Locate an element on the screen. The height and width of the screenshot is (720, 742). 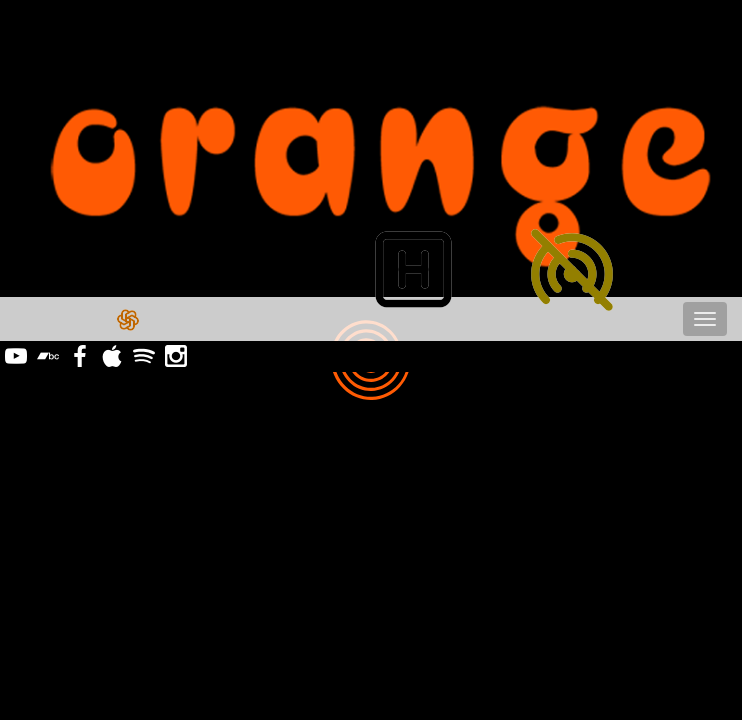
access OpenAI services or chatbot is located at coordinates (128, 320).